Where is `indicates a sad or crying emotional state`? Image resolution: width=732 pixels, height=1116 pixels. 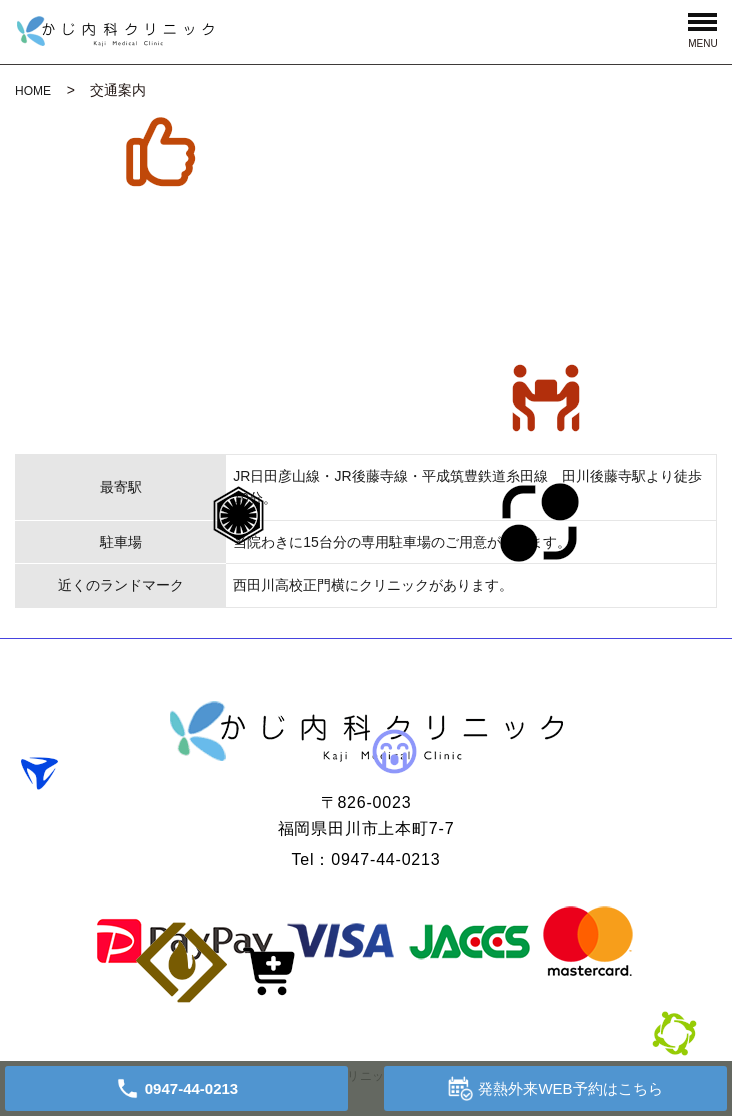
indicates a sad or crying emotional state is located at coordinates (394, 751).